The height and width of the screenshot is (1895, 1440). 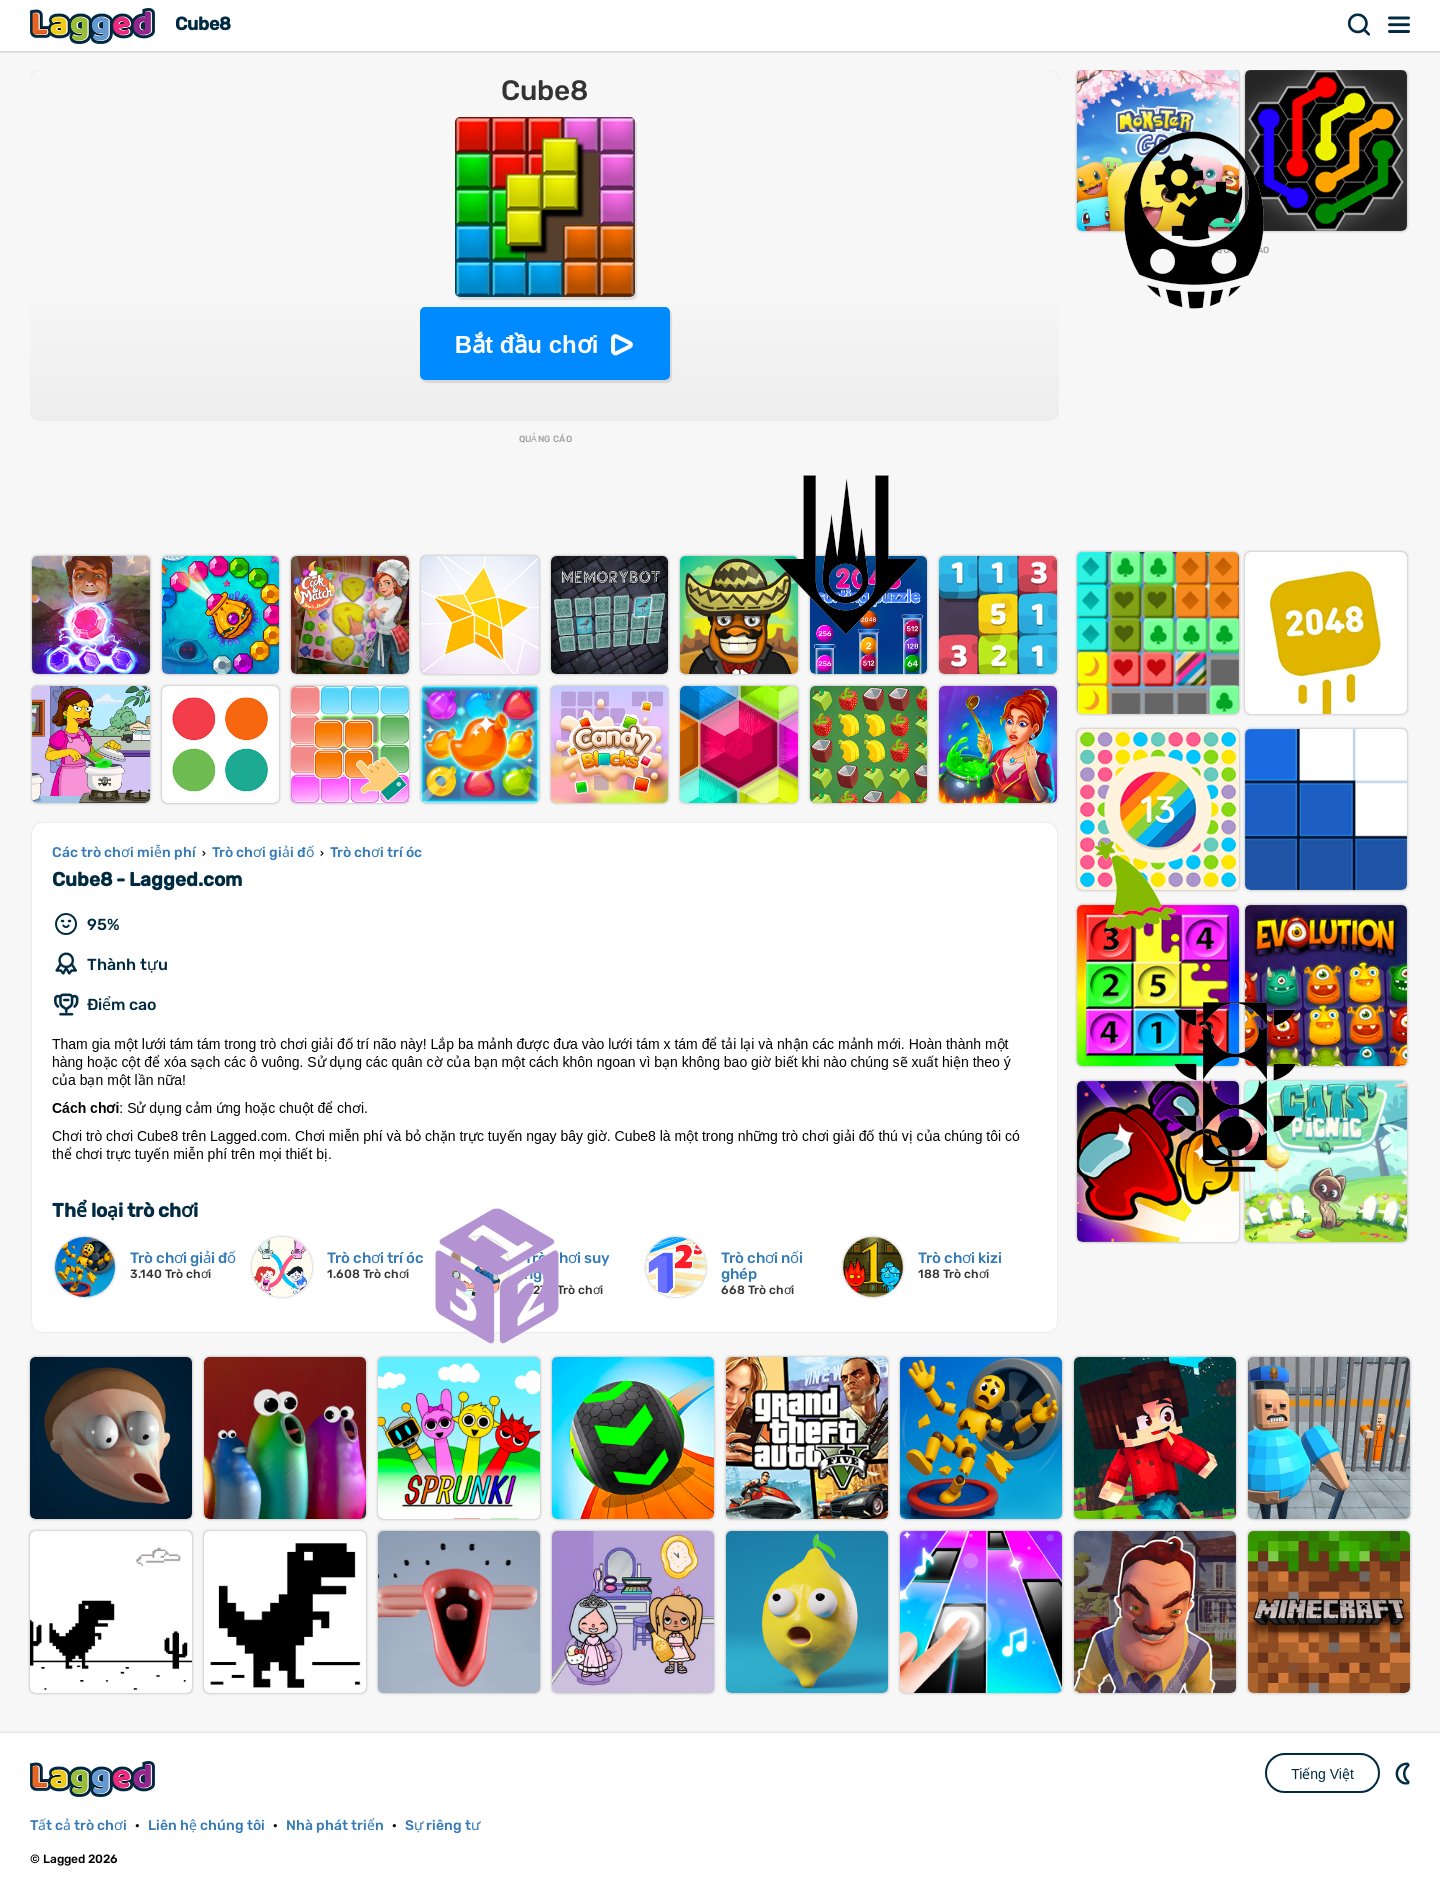 I want to click on holiday or christmas-themed content, so click(x=1135, y=885).